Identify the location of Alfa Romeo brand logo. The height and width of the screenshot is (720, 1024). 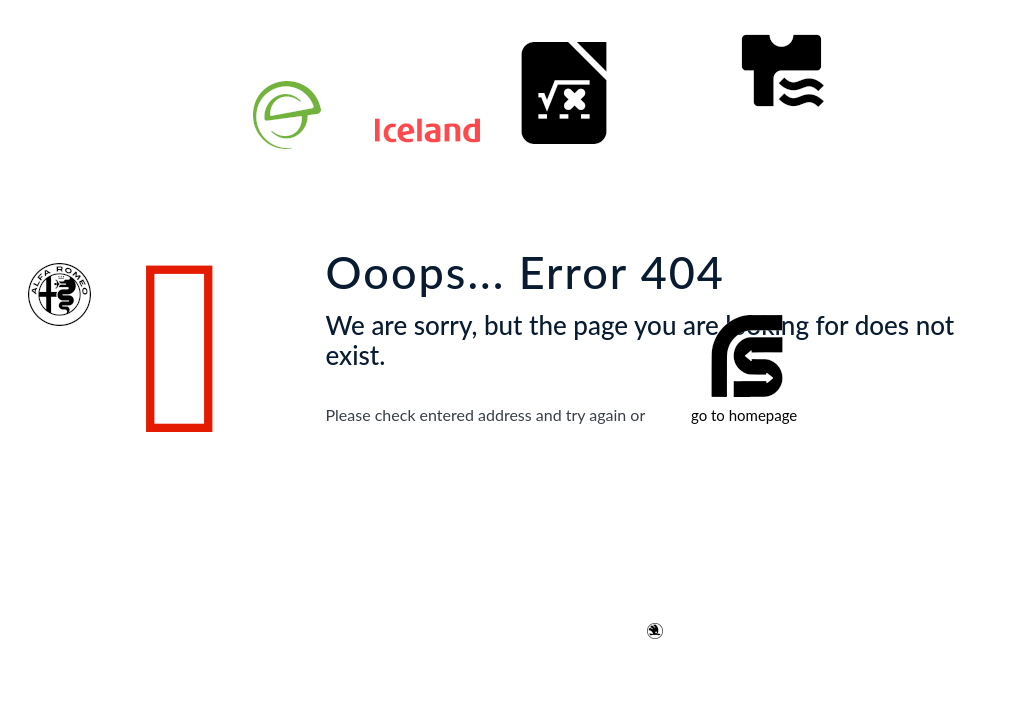
(59, 294).